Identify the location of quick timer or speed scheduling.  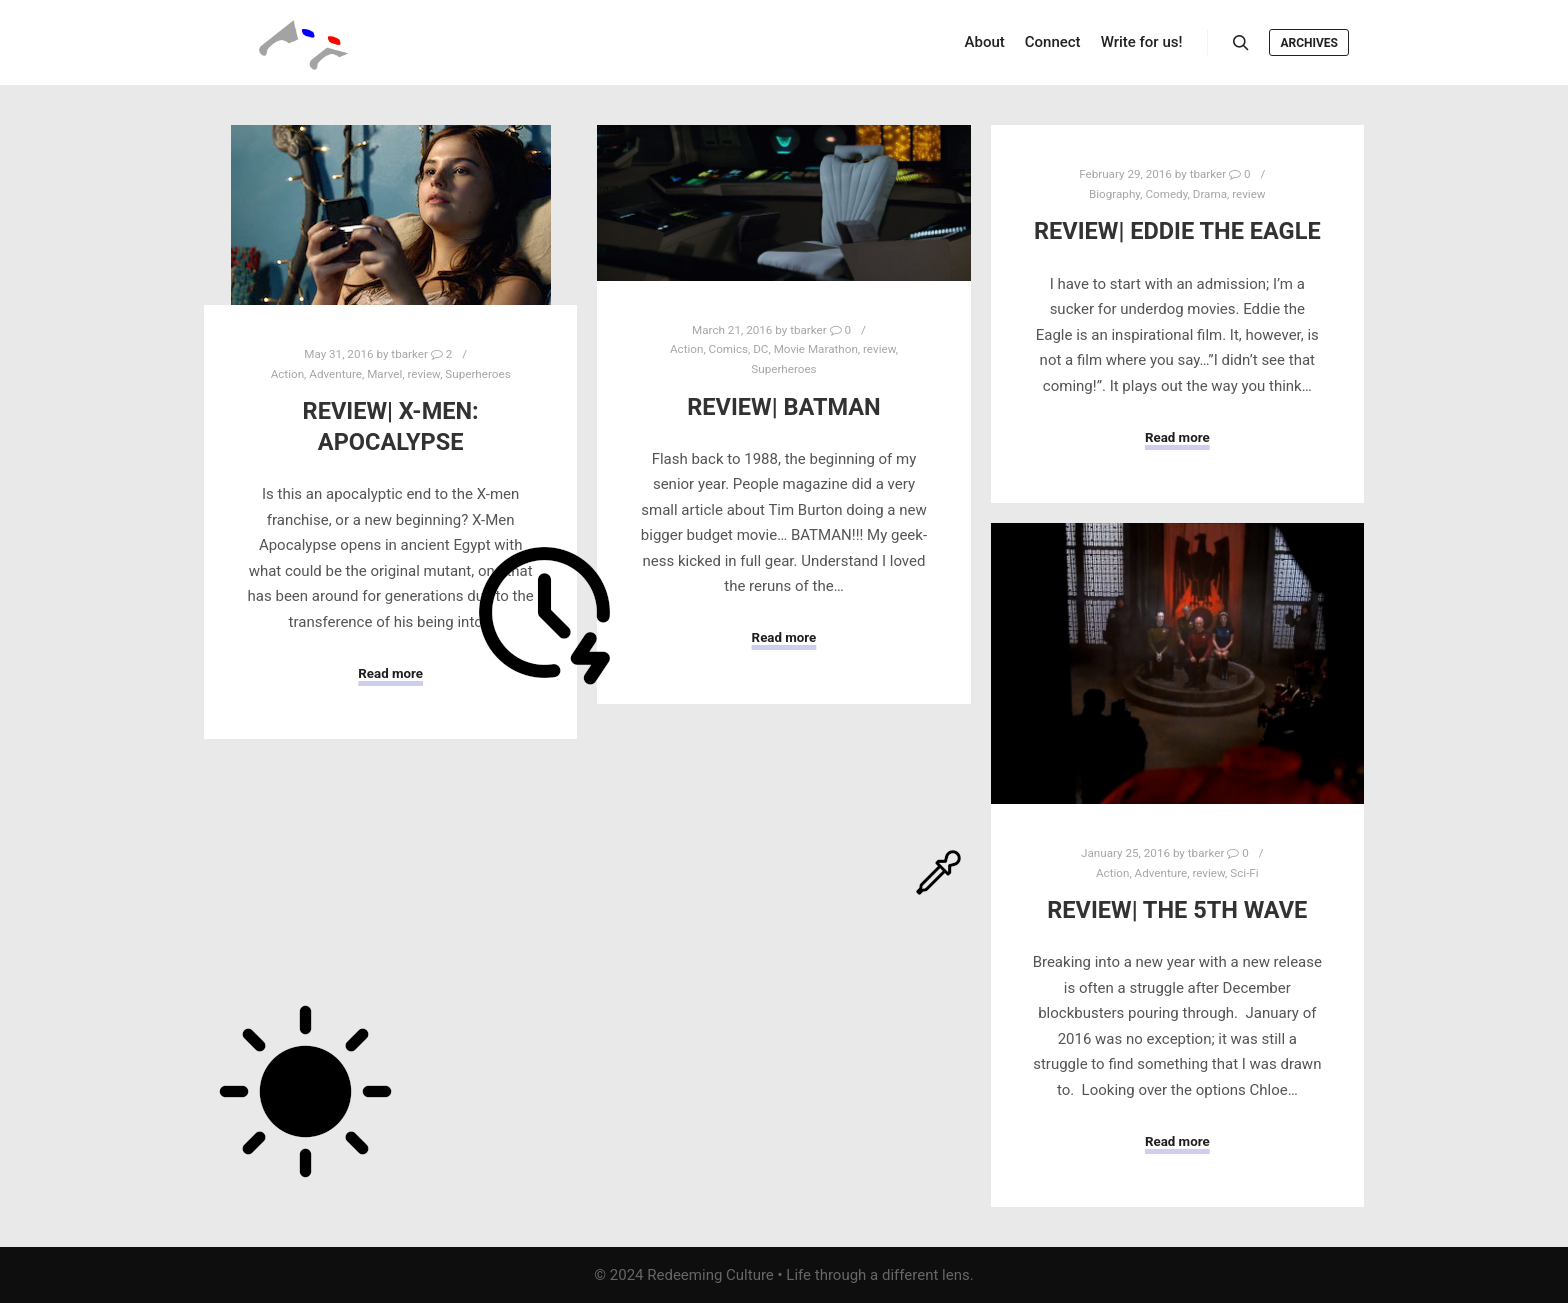
(544, 612).